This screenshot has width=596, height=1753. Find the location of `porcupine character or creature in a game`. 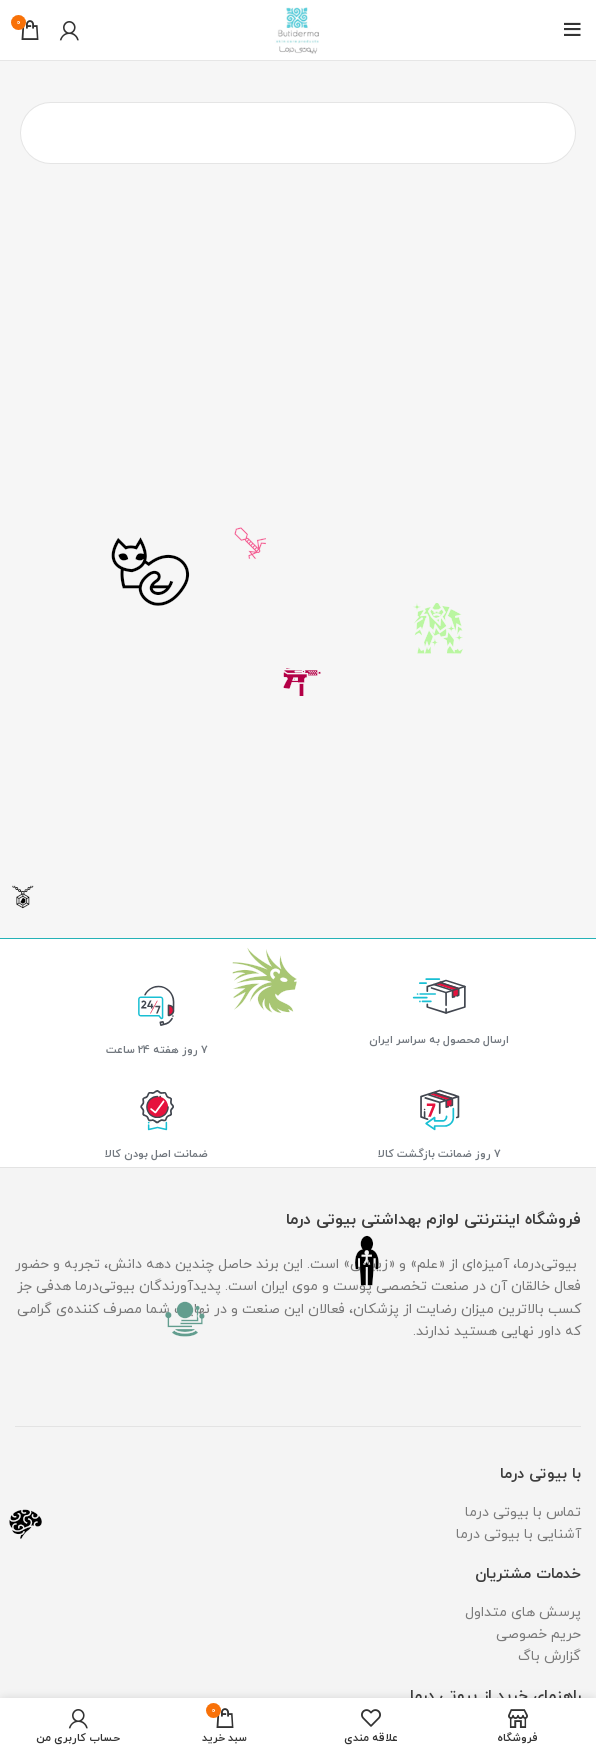

porcupine character or creature in a game is located at coordinates (265, 981).